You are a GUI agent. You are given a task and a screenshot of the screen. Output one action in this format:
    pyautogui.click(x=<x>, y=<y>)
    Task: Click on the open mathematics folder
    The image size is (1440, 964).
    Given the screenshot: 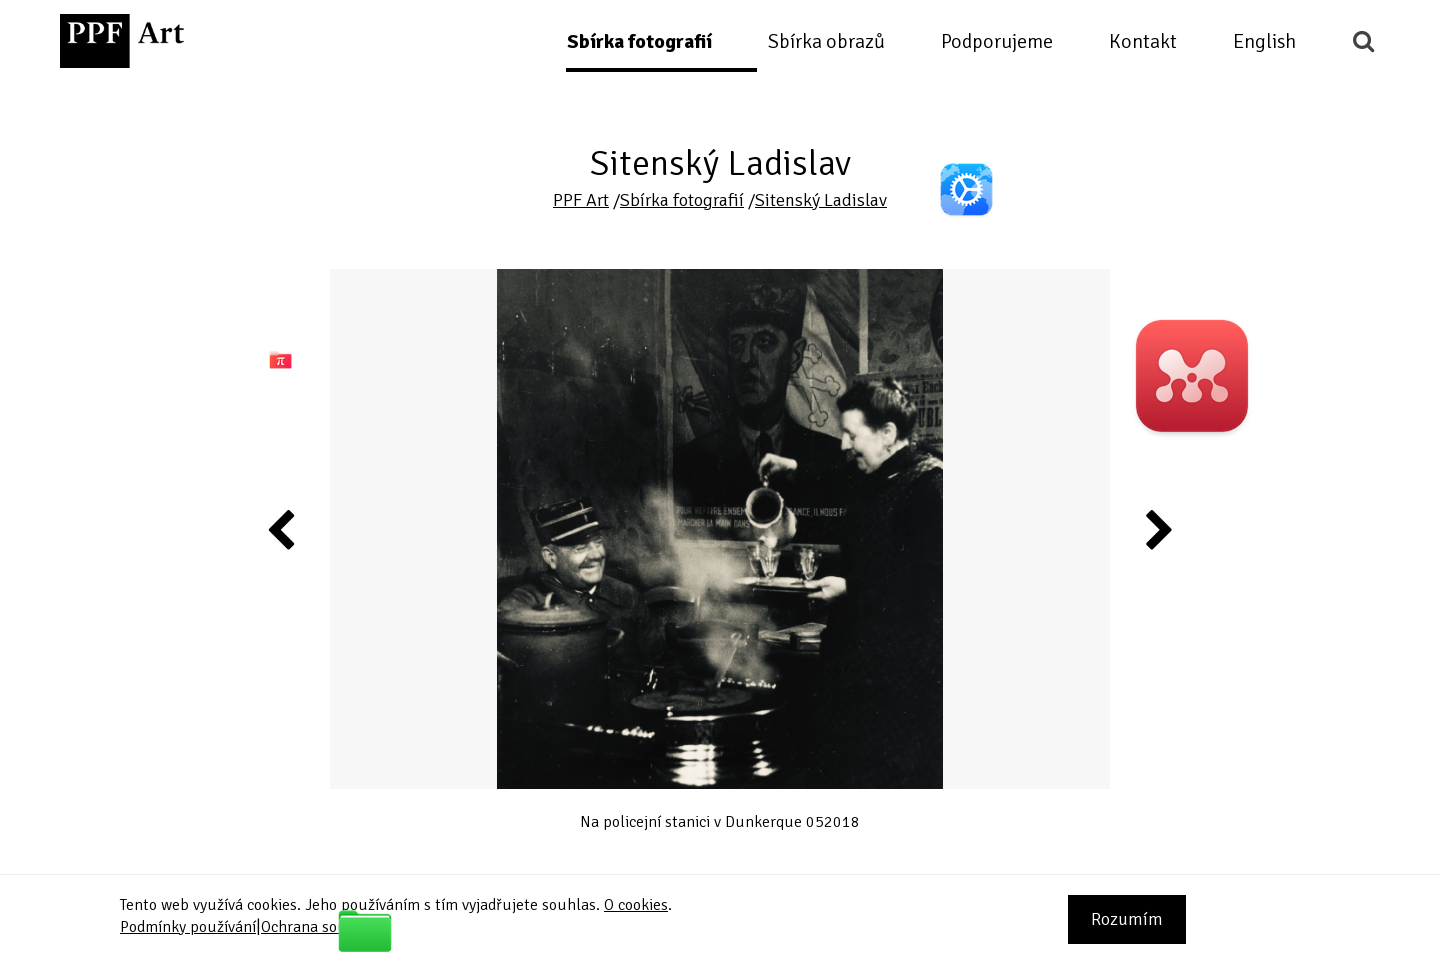 What is the action you would take?
    pyautogui.click(x=280, y=360)
    